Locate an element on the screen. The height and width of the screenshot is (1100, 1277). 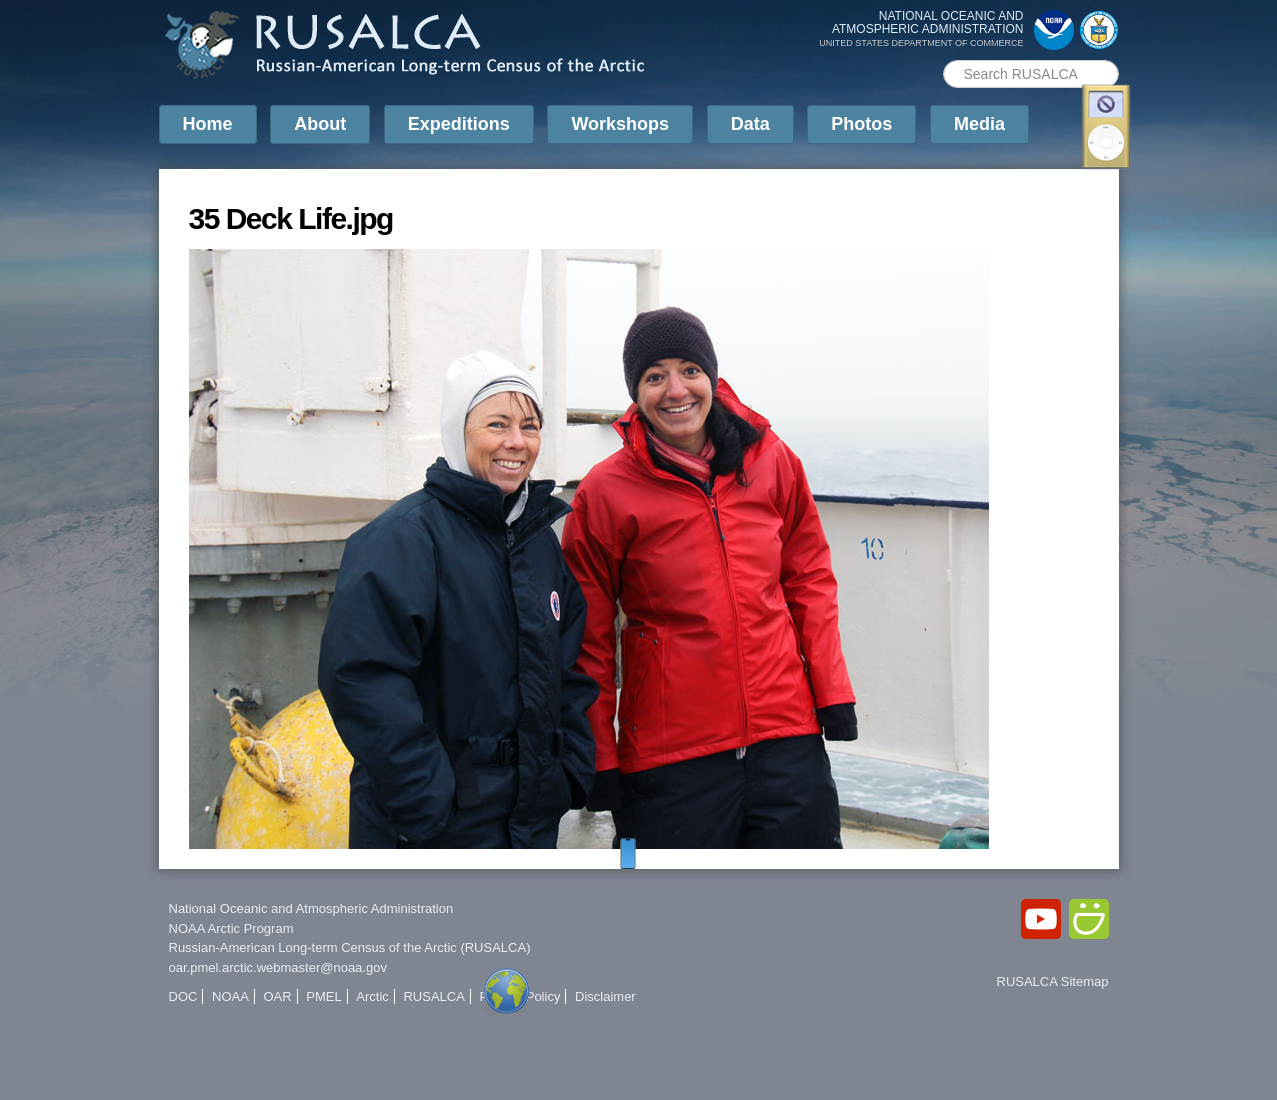
indicates web or internet content is located at coordinates (507, 992).